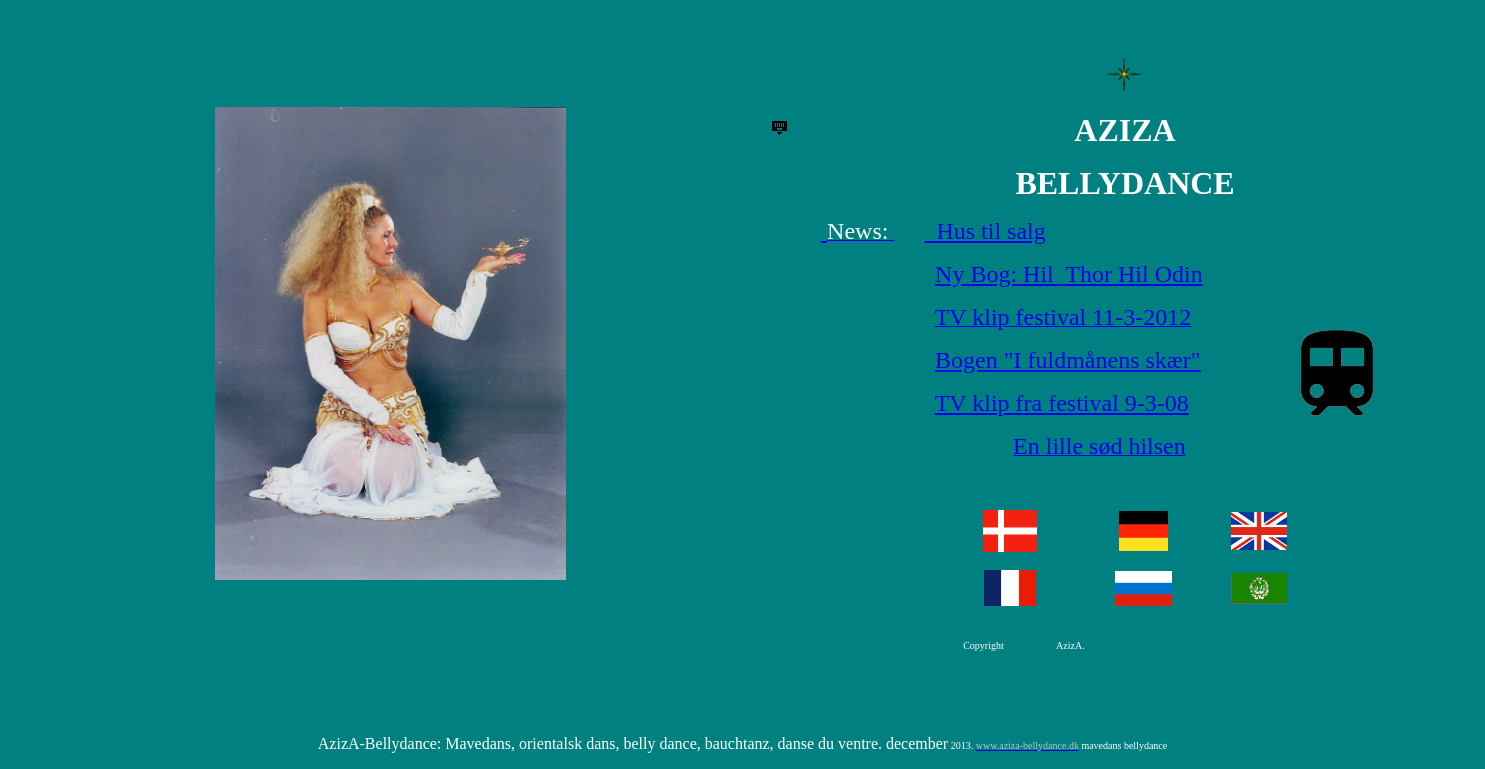 The width and height of the screenshot is (1485, 769). Describe the element at coordinates (779, 127) in the screenshot. I see `hide the on-screen keyboard` at that location.